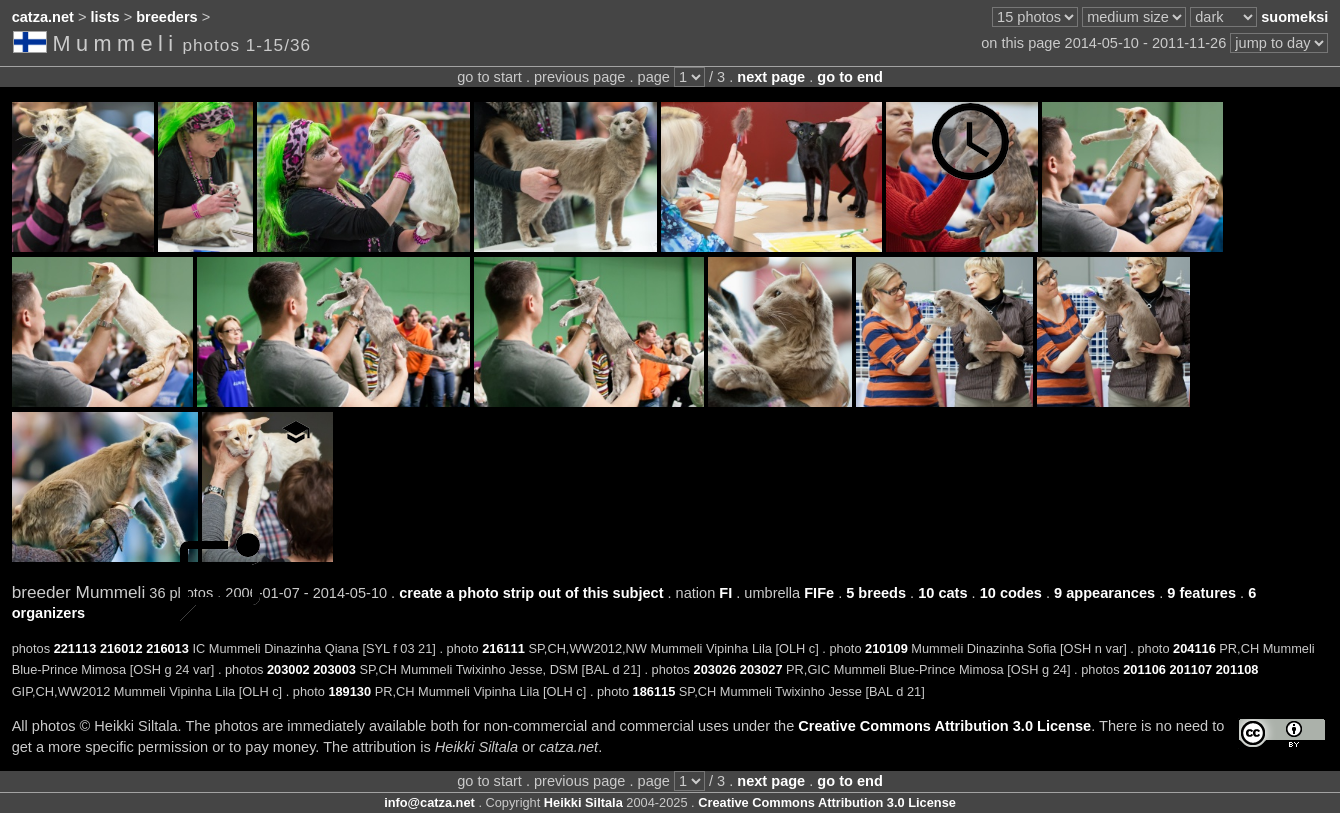 The height and width of the screenshot is (813, 1340). What do you see at coordinates (220, 581) in the screenshot?
I see `indicates unread messages in chat` at bounding box center [220, 581].